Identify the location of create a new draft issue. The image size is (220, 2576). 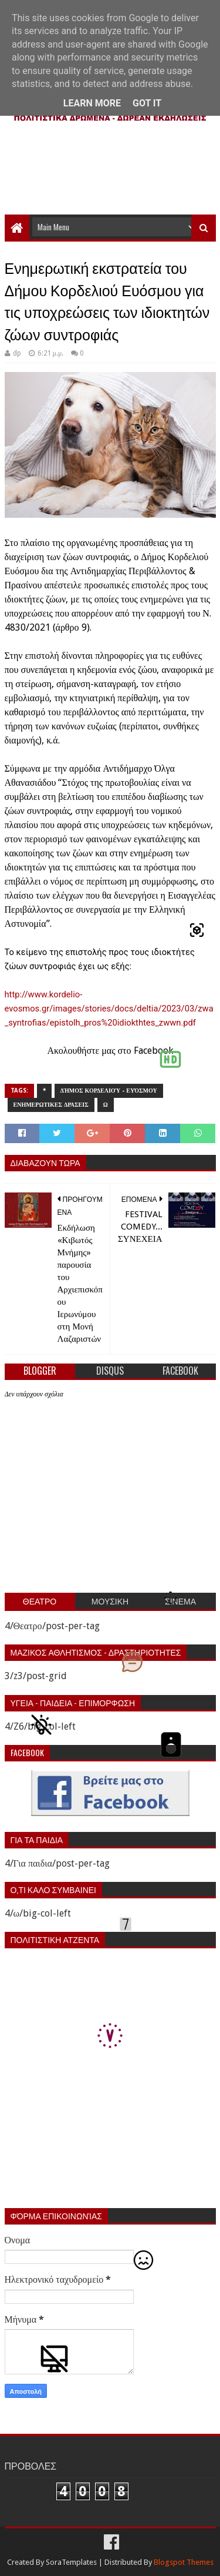
(170, 1597).